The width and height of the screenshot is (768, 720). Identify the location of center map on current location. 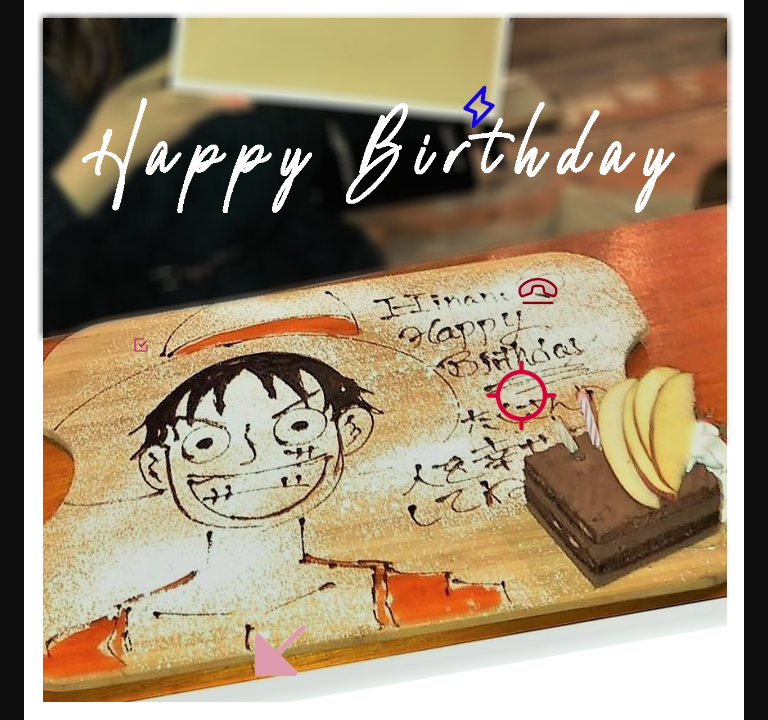
(521, 395).